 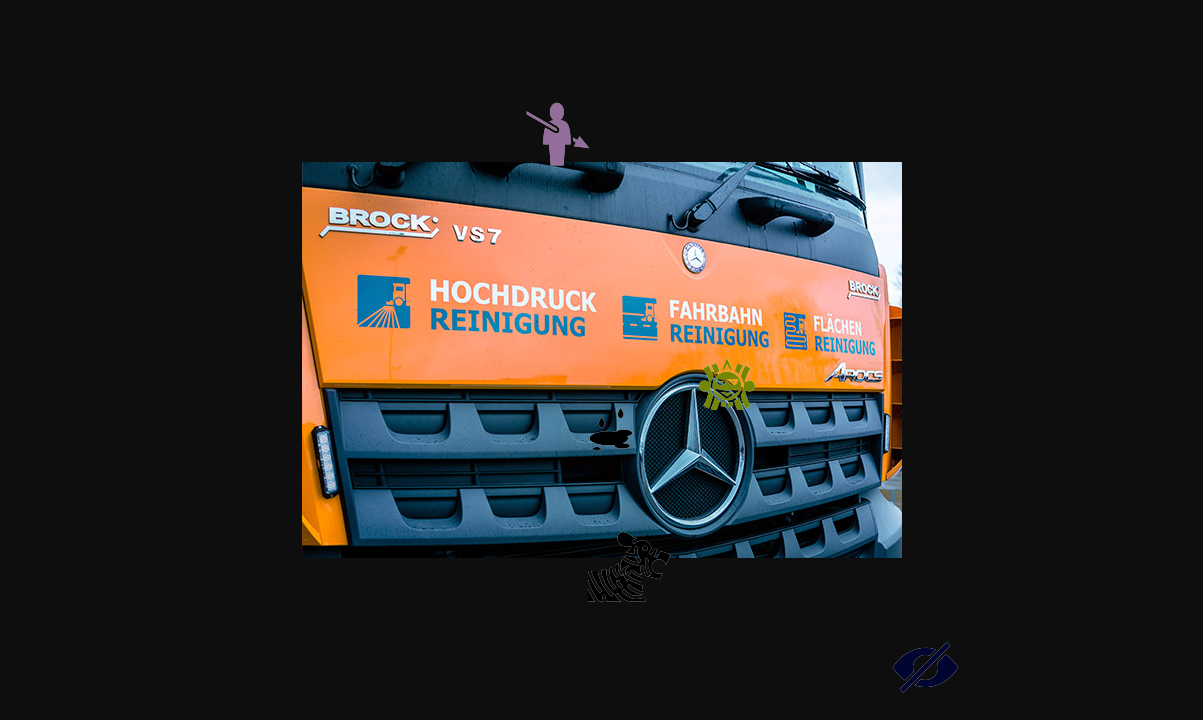 What do you see at coordinates (925, 667) in the screenshot?
I see `hide content or toggle visibility off` at bounding box center [925, 667].